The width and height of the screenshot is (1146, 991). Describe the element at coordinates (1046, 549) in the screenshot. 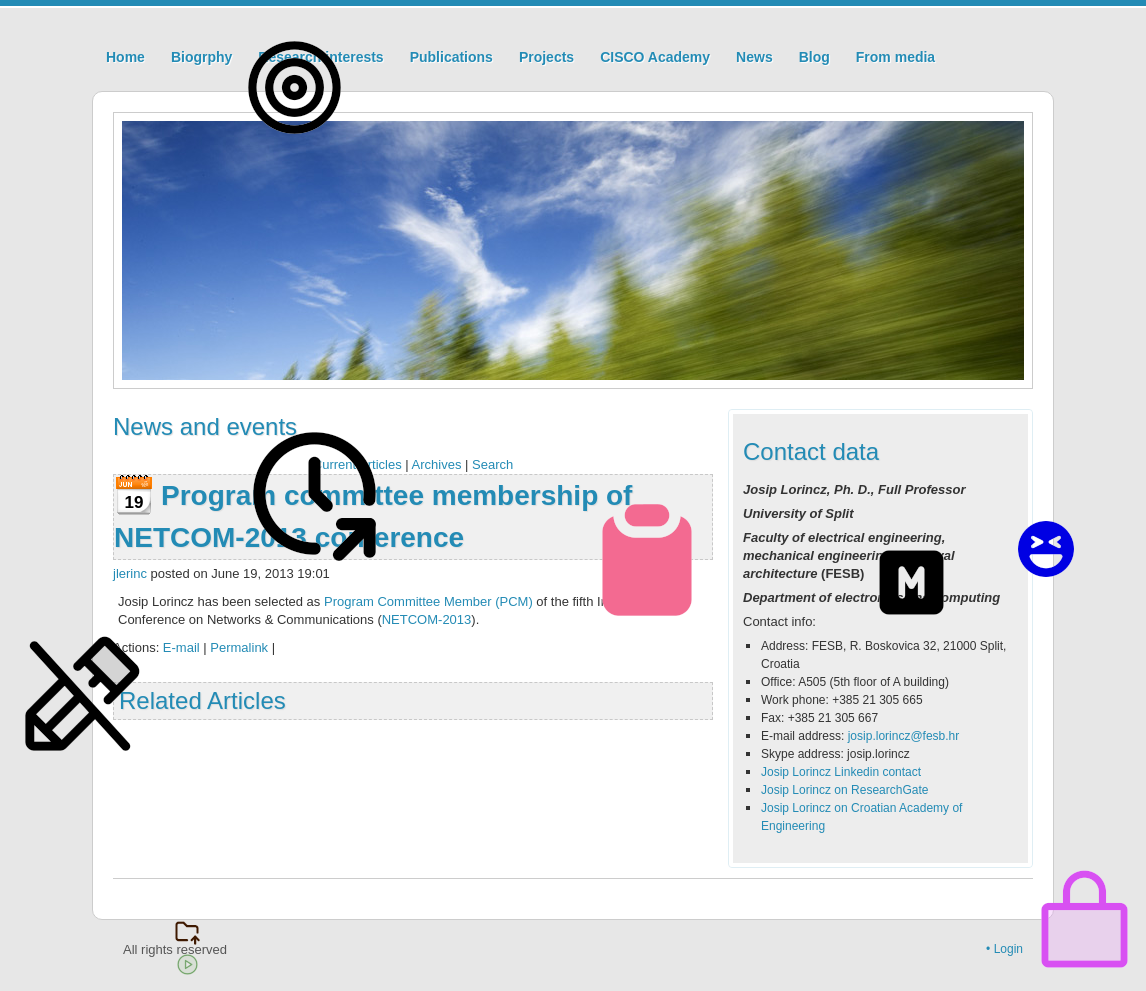

I see `react with laughter to a message` at that location.